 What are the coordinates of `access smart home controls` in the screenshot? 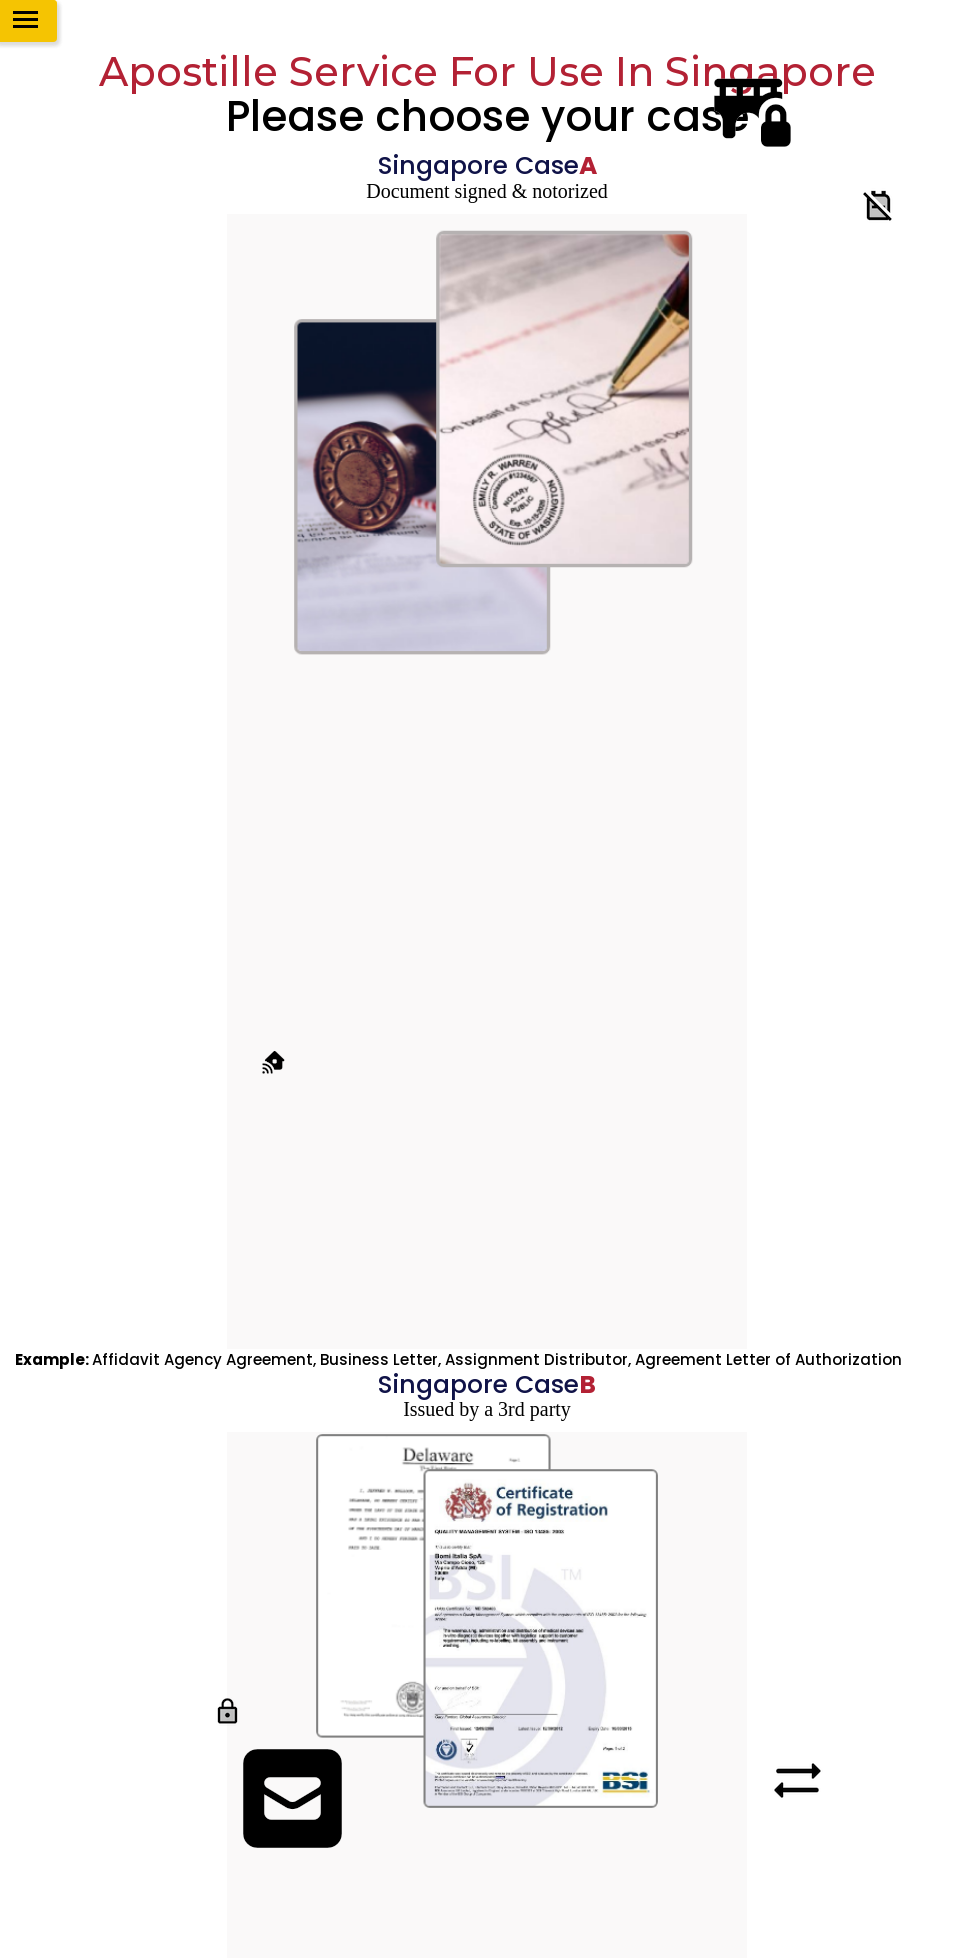 It's located at (274, 1062).